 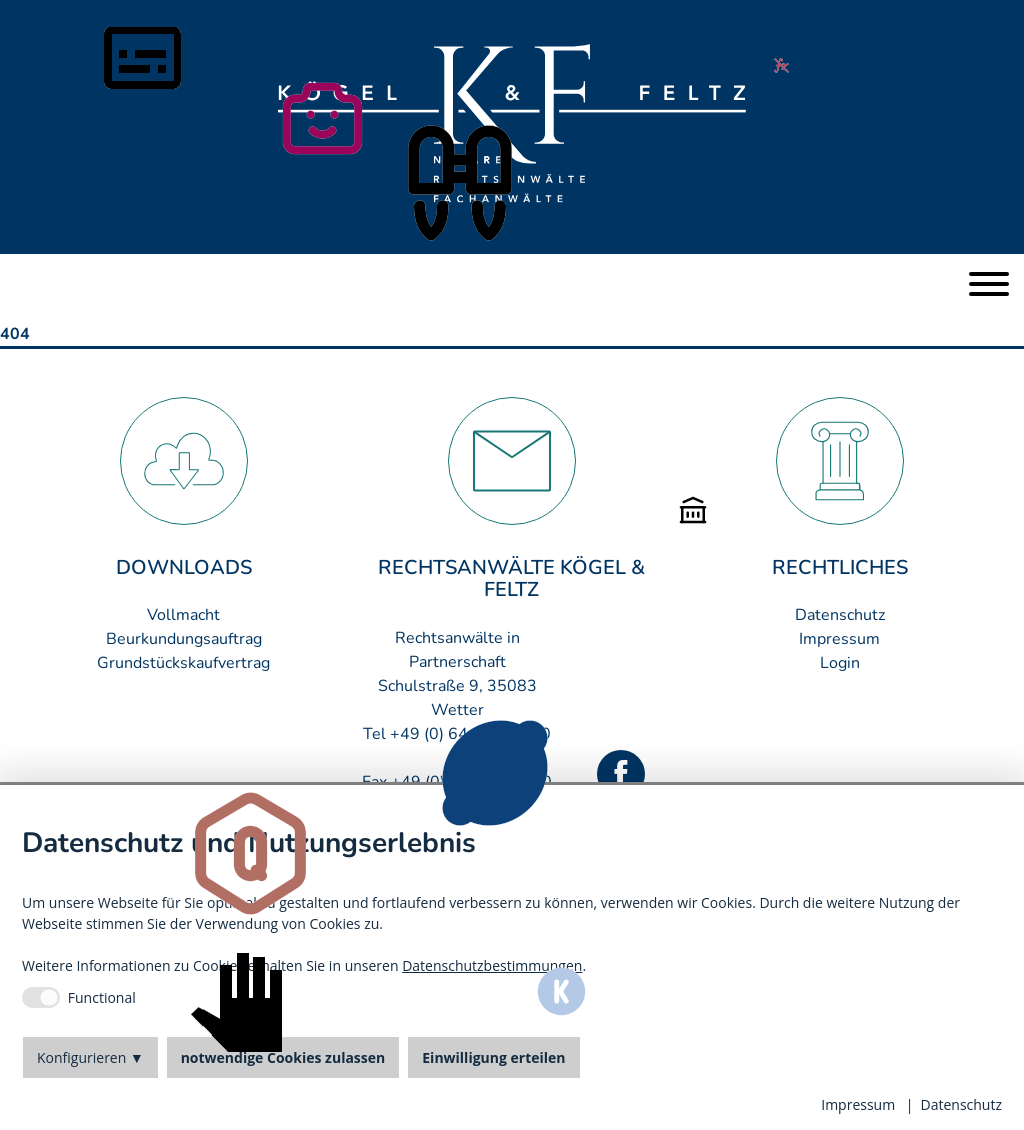 What do you see at coordinates (460, 183) in the screenshot?
I see `access jetpack or boost feature` at bounding box center [460, 183].